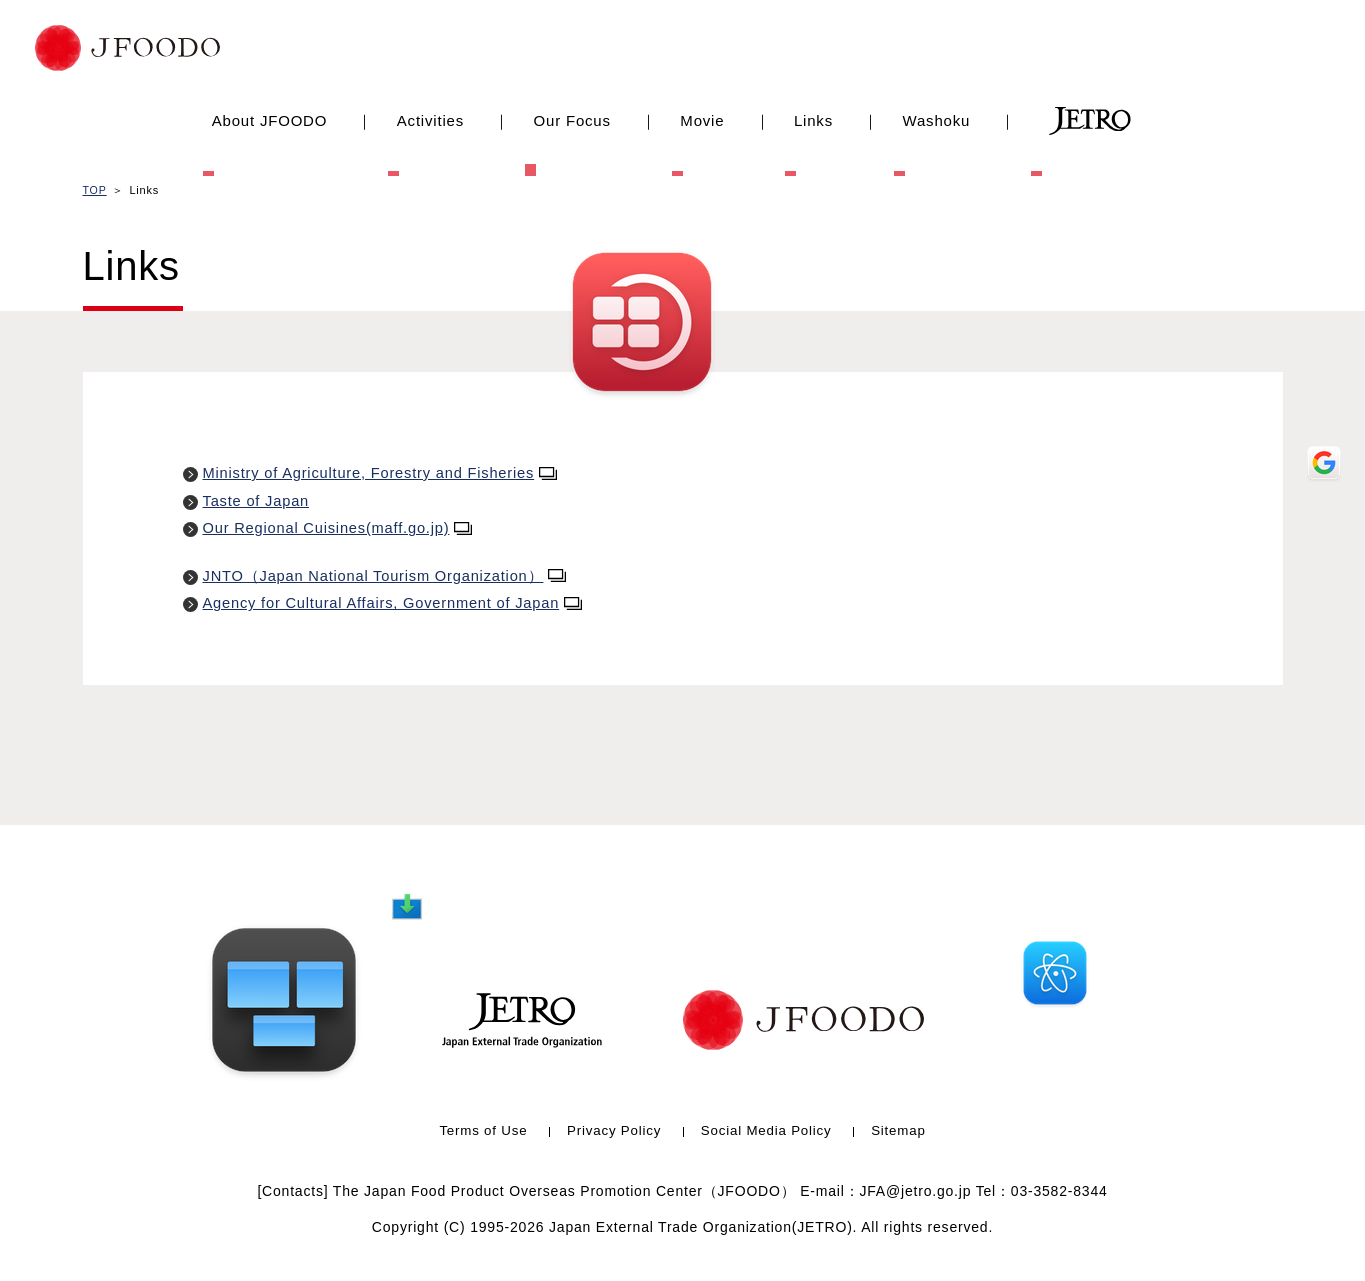 The width and height of the screenshot is (1365, 1281). I want to click on open multitasking view, so click(284, 1000).